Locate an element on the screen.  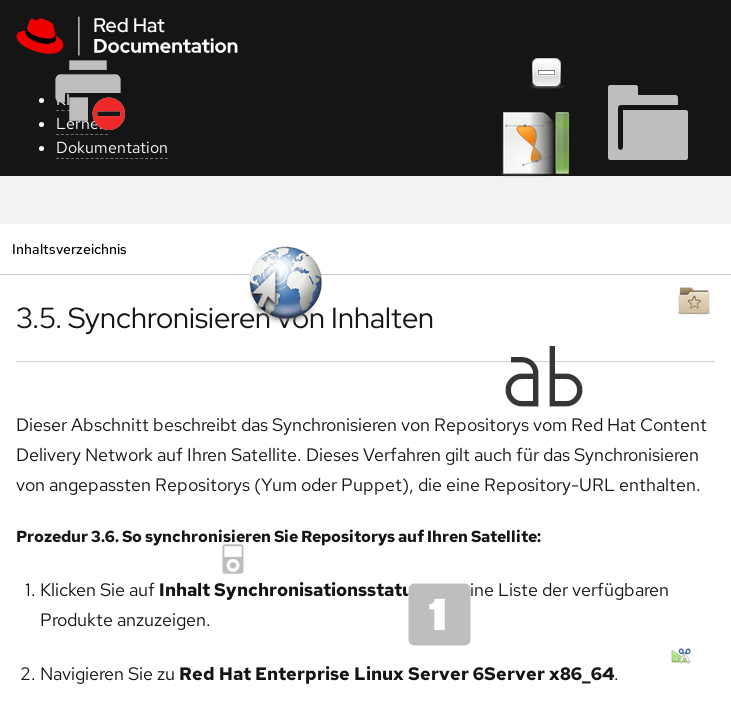
open web browser is located at coordinates (286, 283).